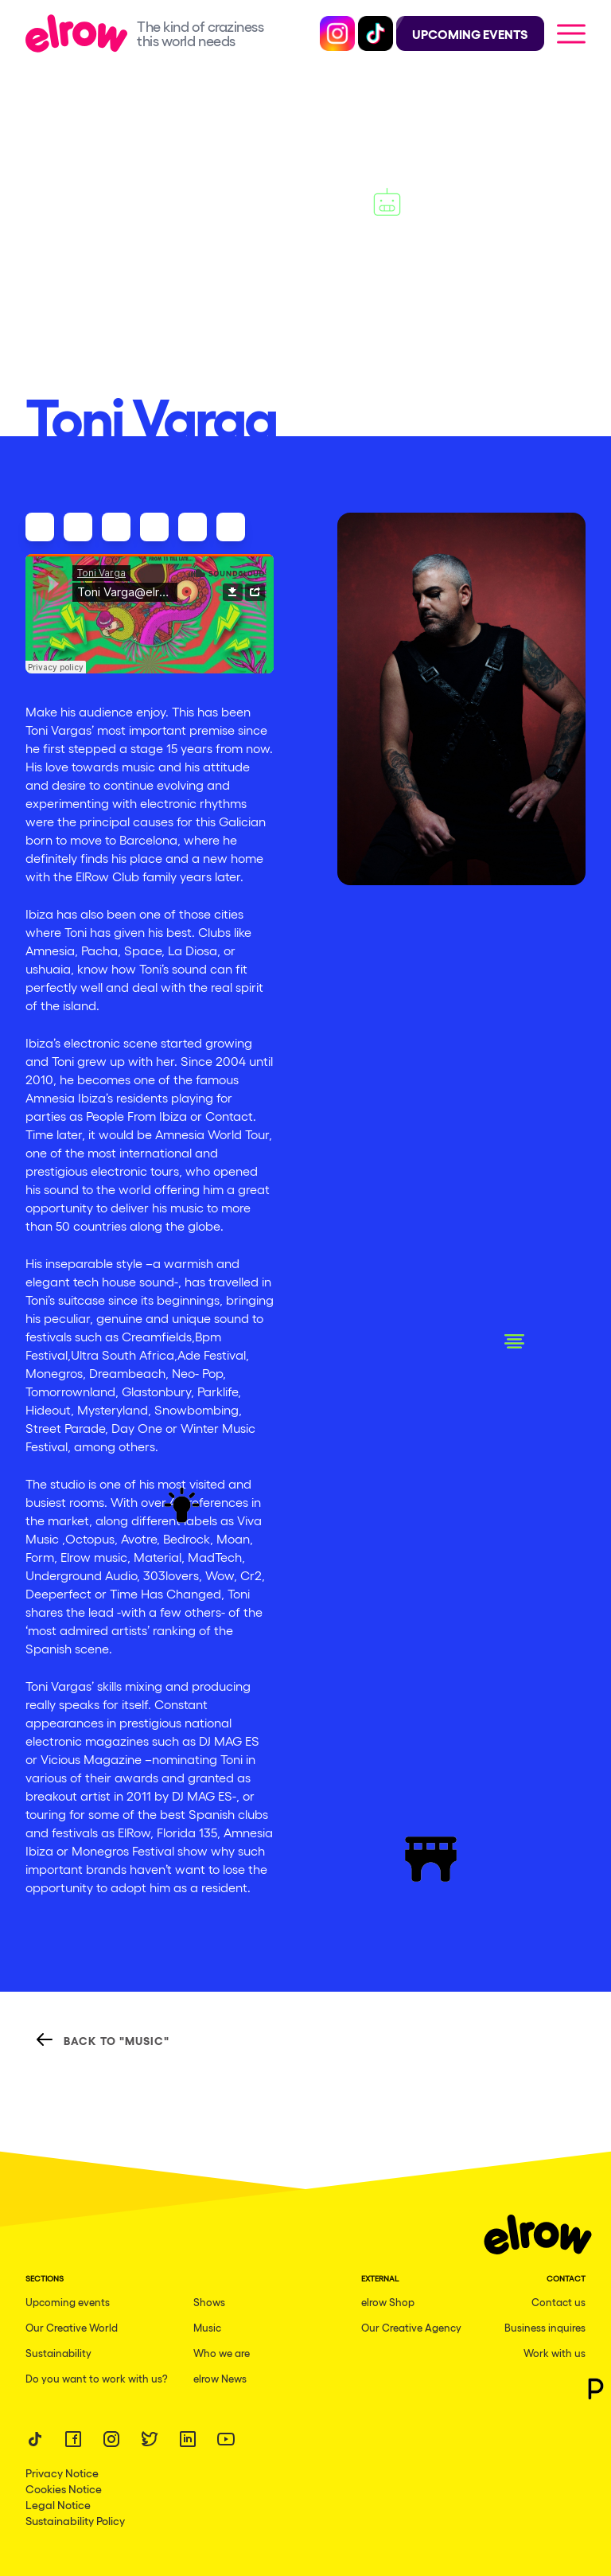 The image size is (611, 2576). I want to click on access AI assistant or chatbot, so click(387, 203).